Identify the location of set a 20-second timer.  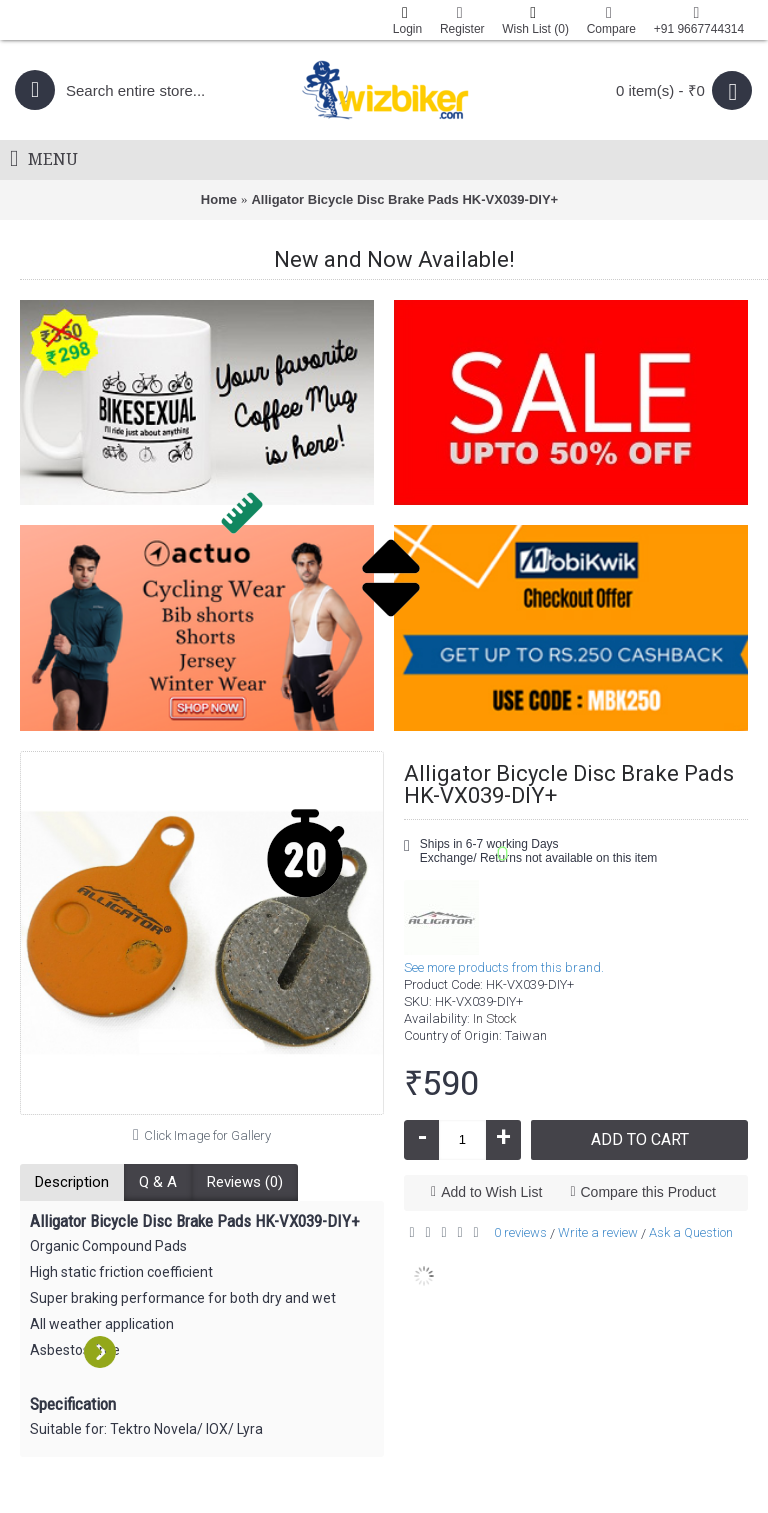
(305, 854).